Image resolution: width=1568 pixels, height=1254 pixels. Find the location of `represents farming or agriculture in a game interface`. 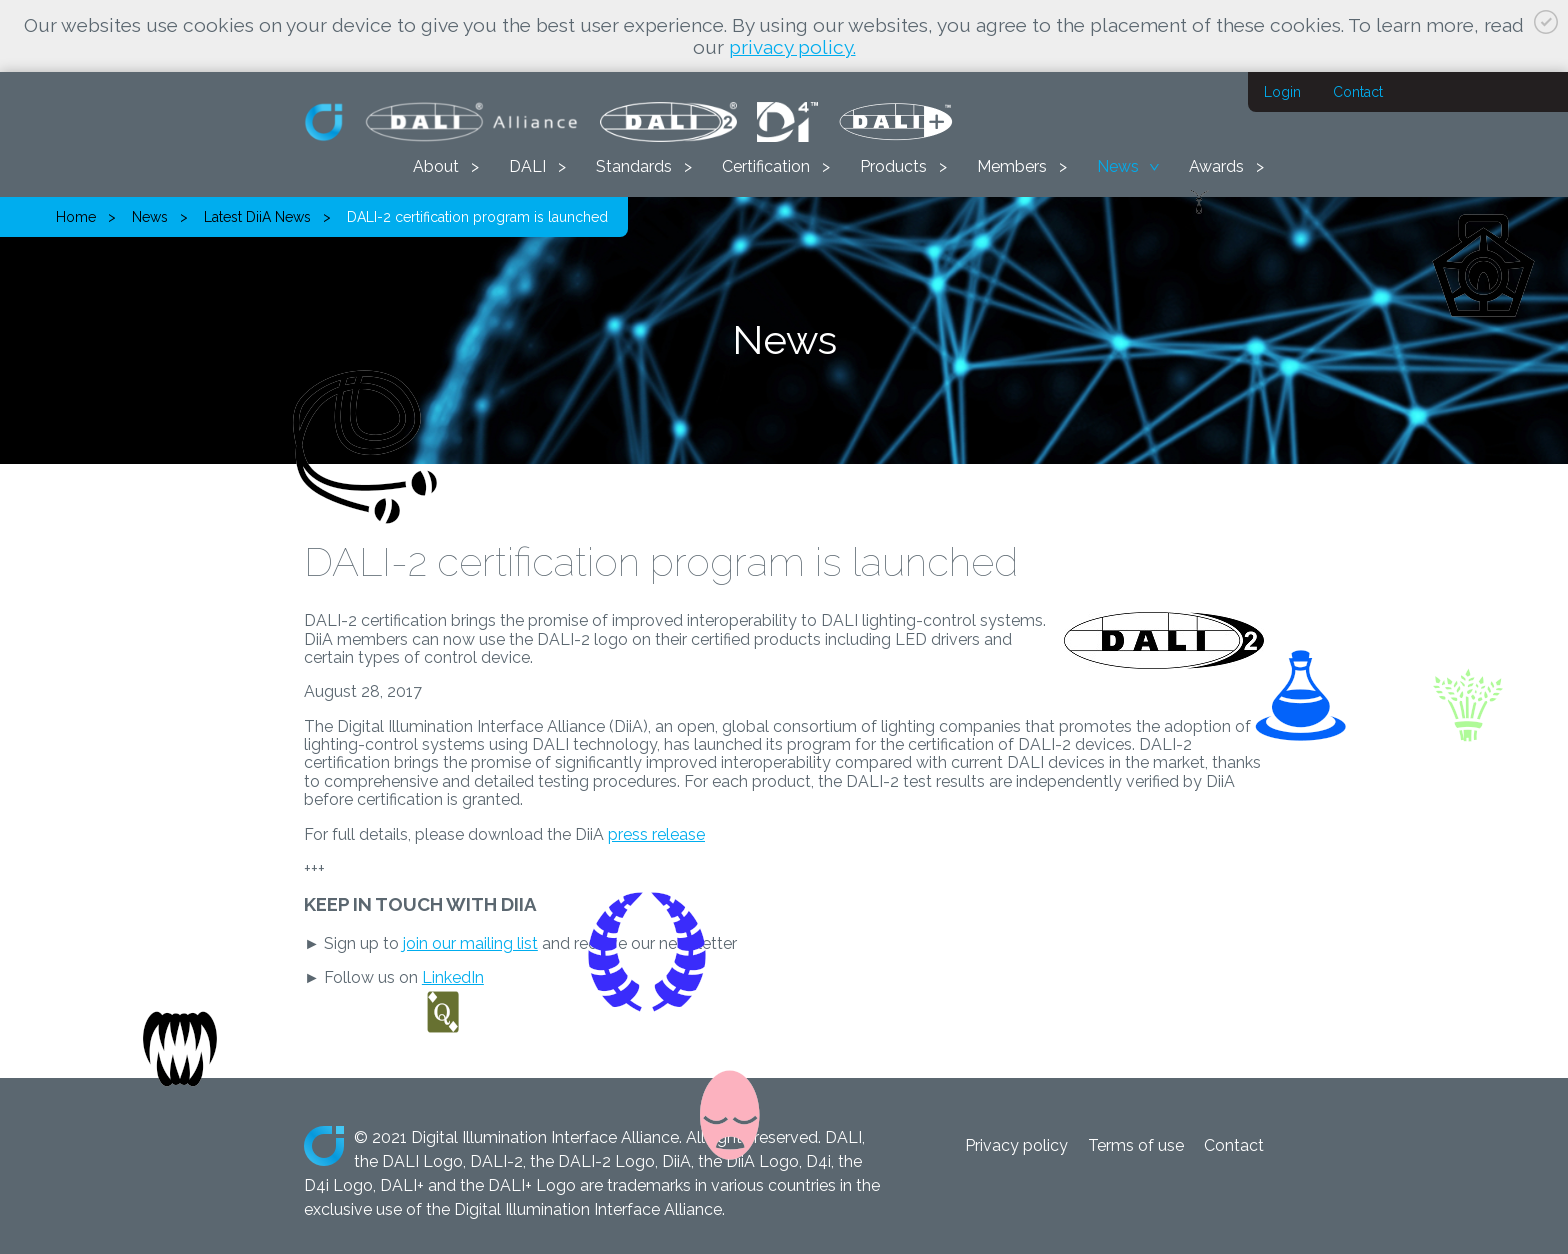

represents farming or agriculture in a game interface is located at coordinates (1468, 705).